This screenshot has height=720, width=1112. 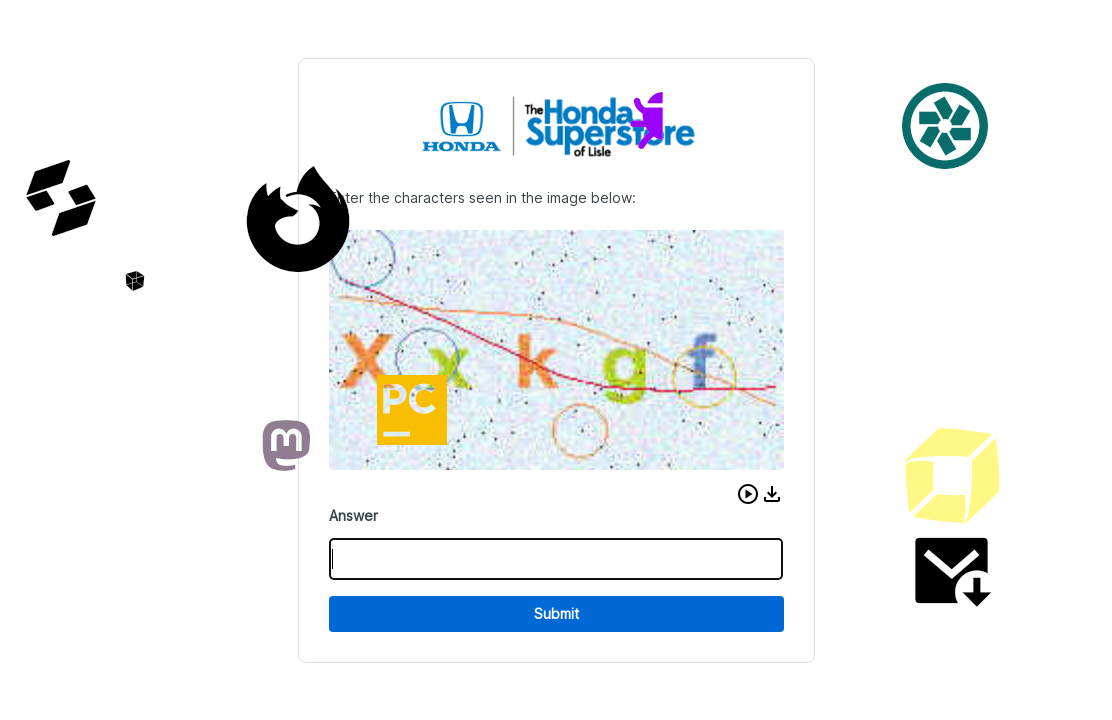 What do you see at coordinates (646, 120) in the screenshot?
I see `open bug bounty platform logo` at bounding box center [646, 120].